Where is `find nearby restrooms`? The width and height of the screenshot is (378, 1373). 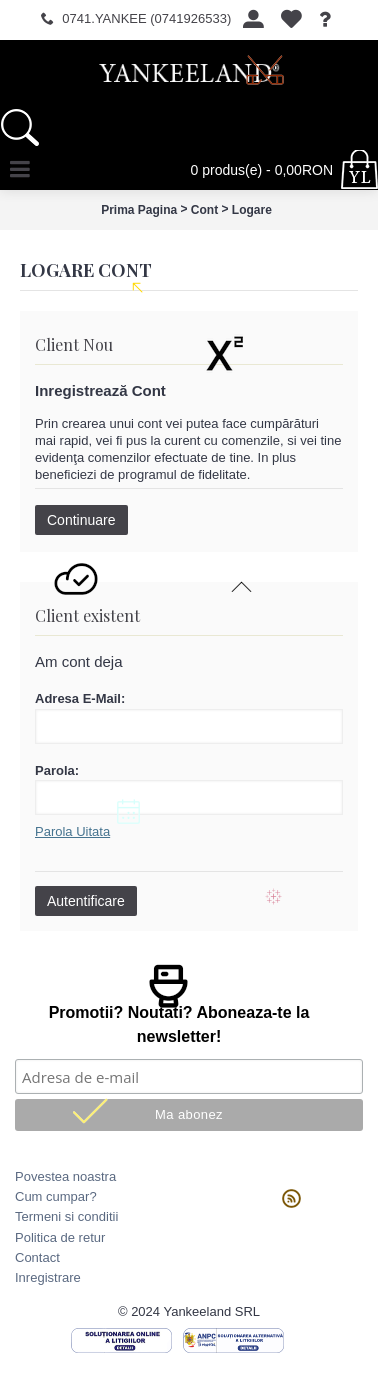
find nearby restrooms is located at coordinates (168, 985).